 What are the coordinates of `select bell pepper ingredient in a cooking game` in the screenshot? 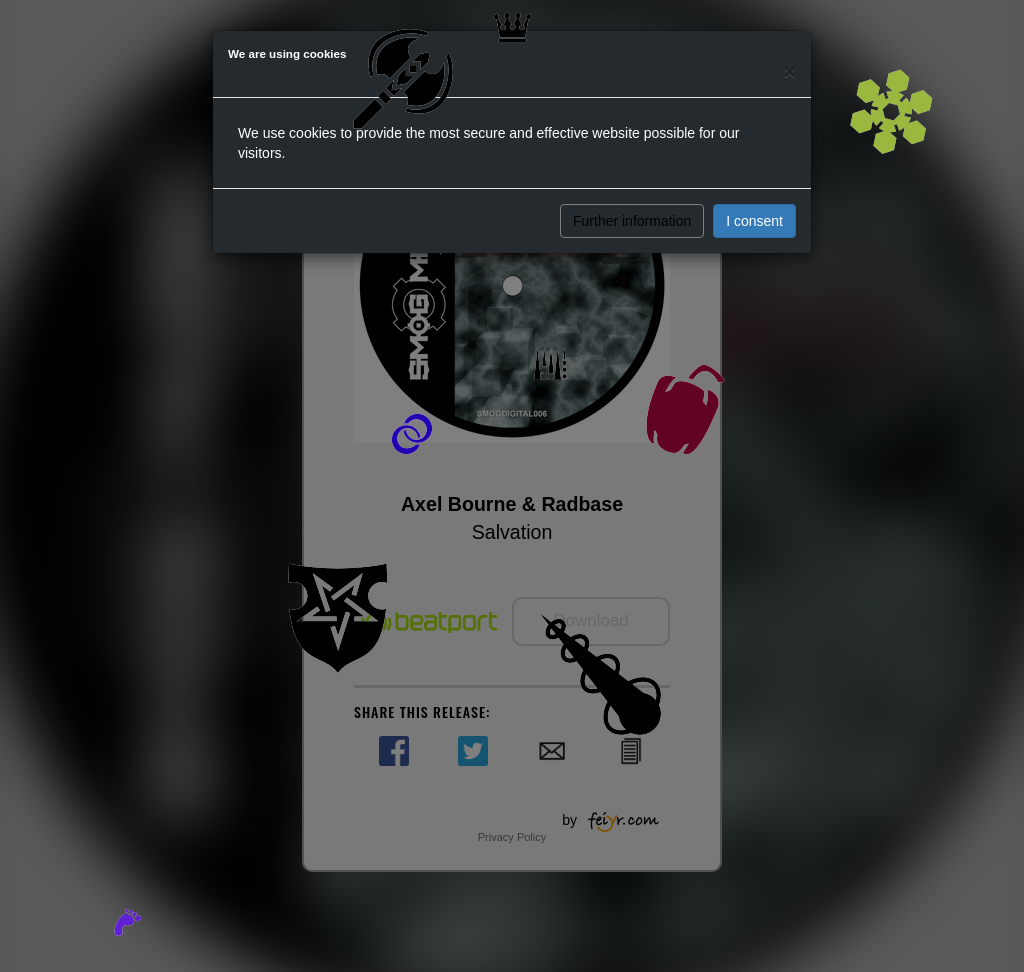 It's located at (685, 409).